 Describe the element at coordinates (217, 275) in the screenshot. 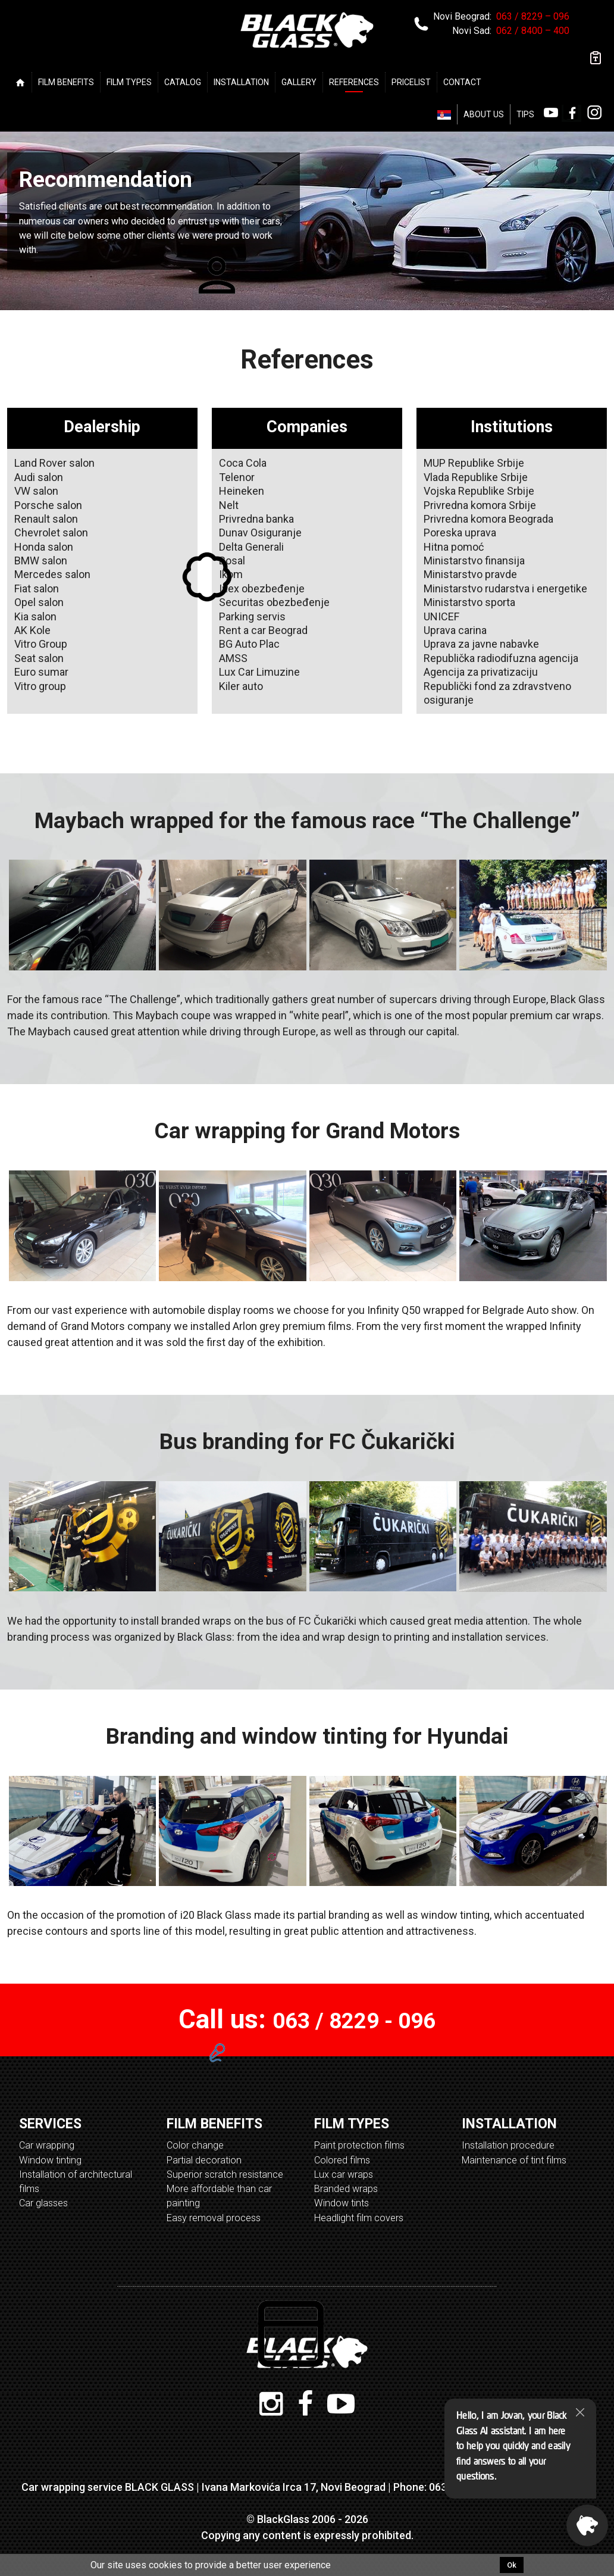

I see `view your profile` at that location.